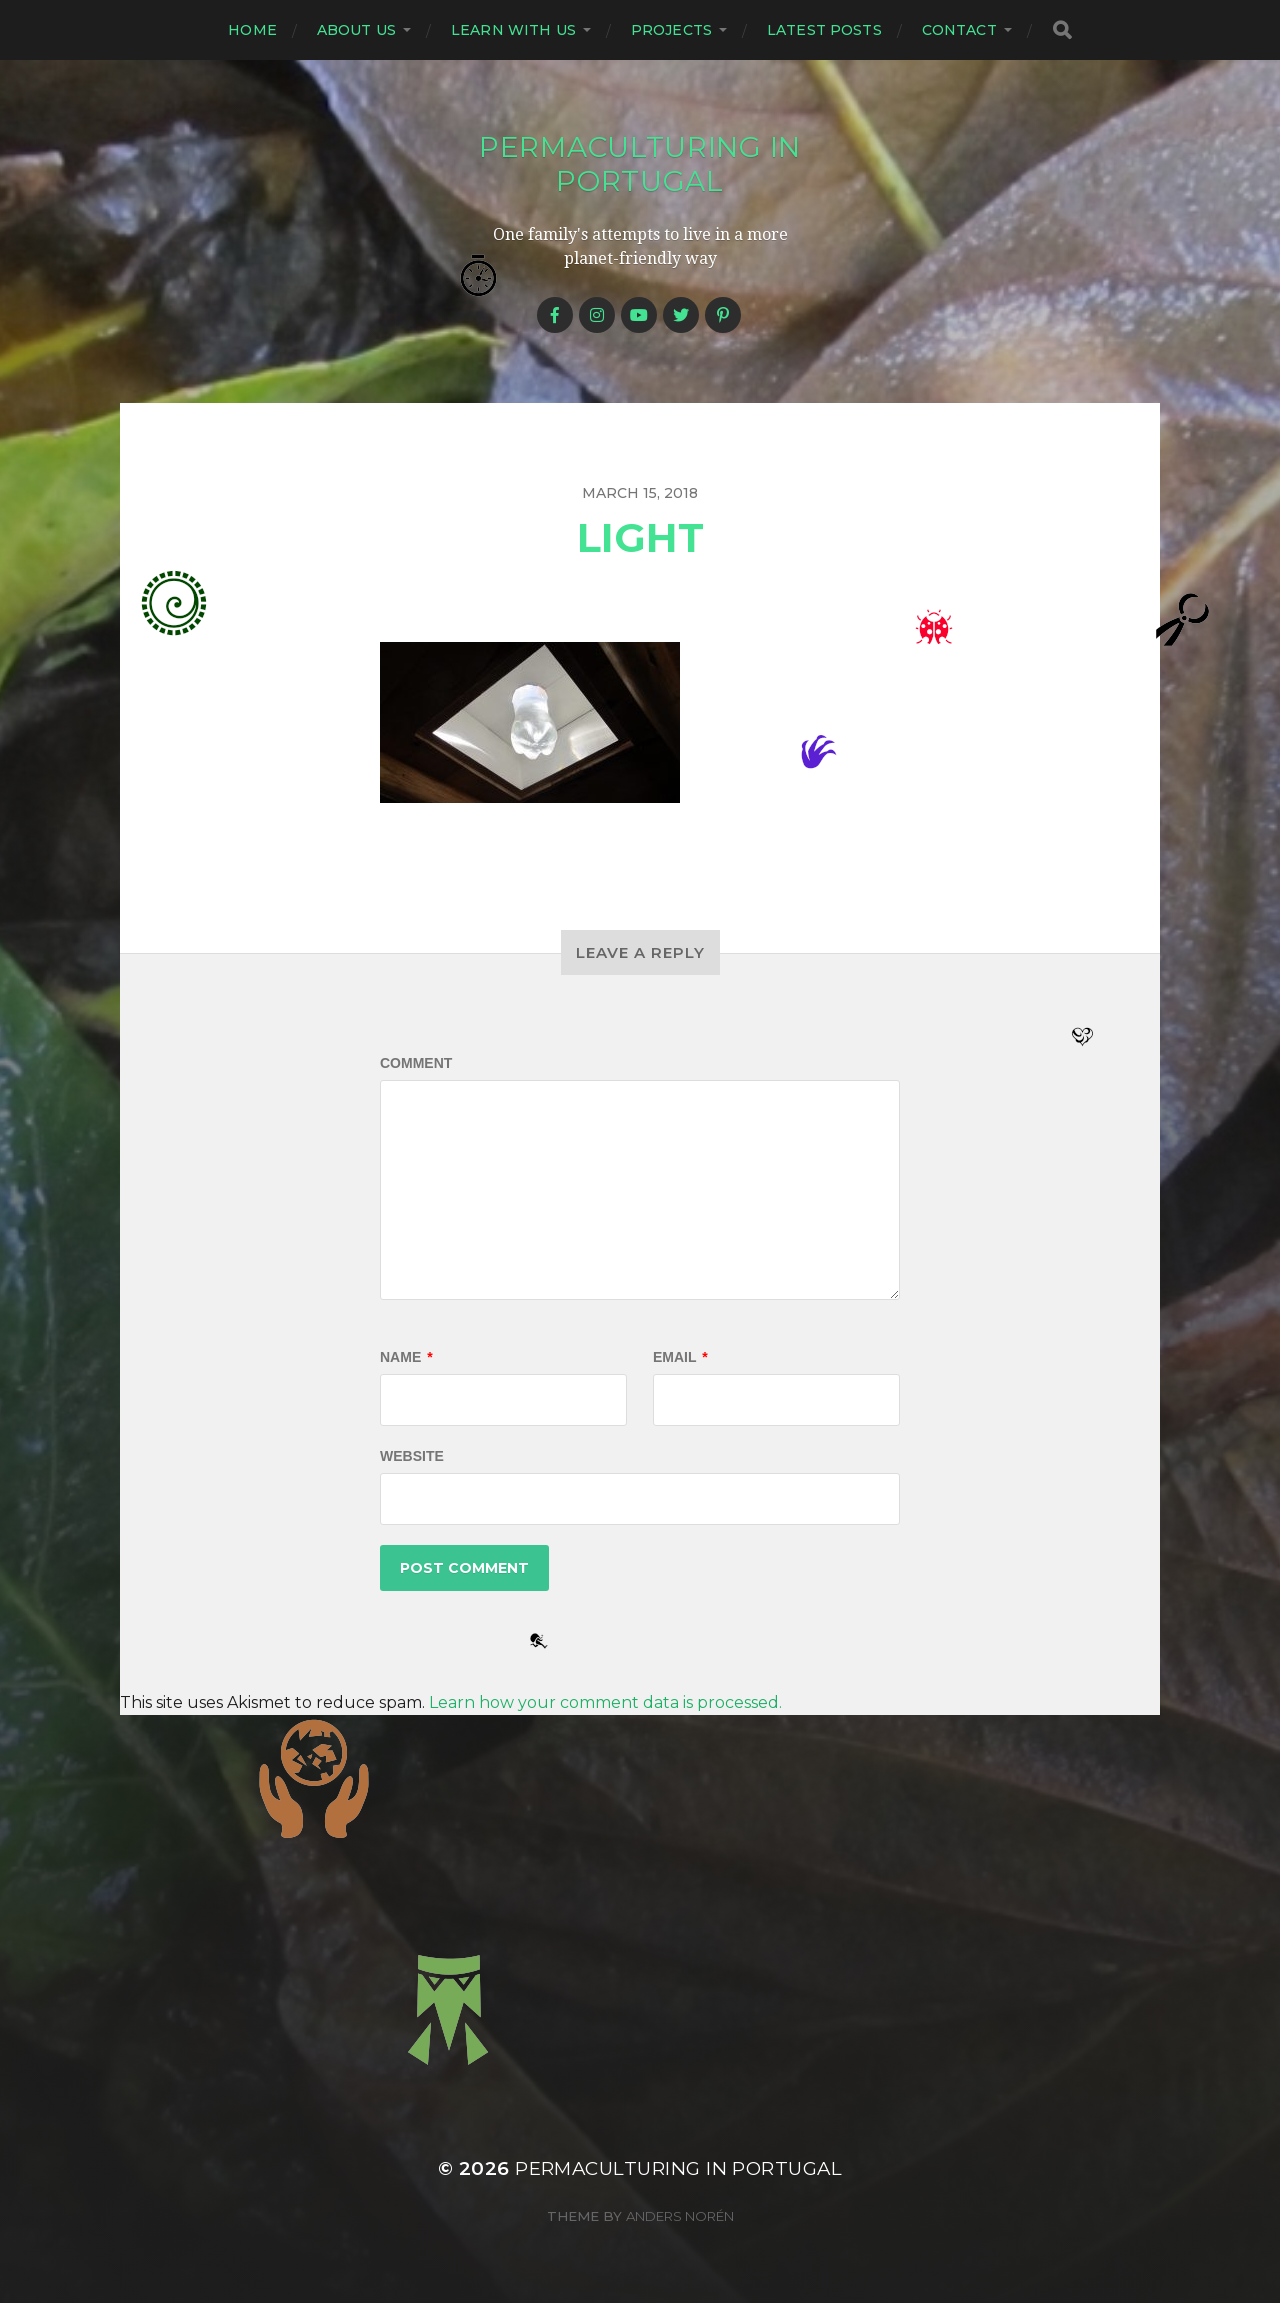 The image size is (1280, 2303). What do you see at coordinates (819, 751) in the screenshot?
I see `enemy grab or grapple attack in a game` at bounding box center [819, 751].